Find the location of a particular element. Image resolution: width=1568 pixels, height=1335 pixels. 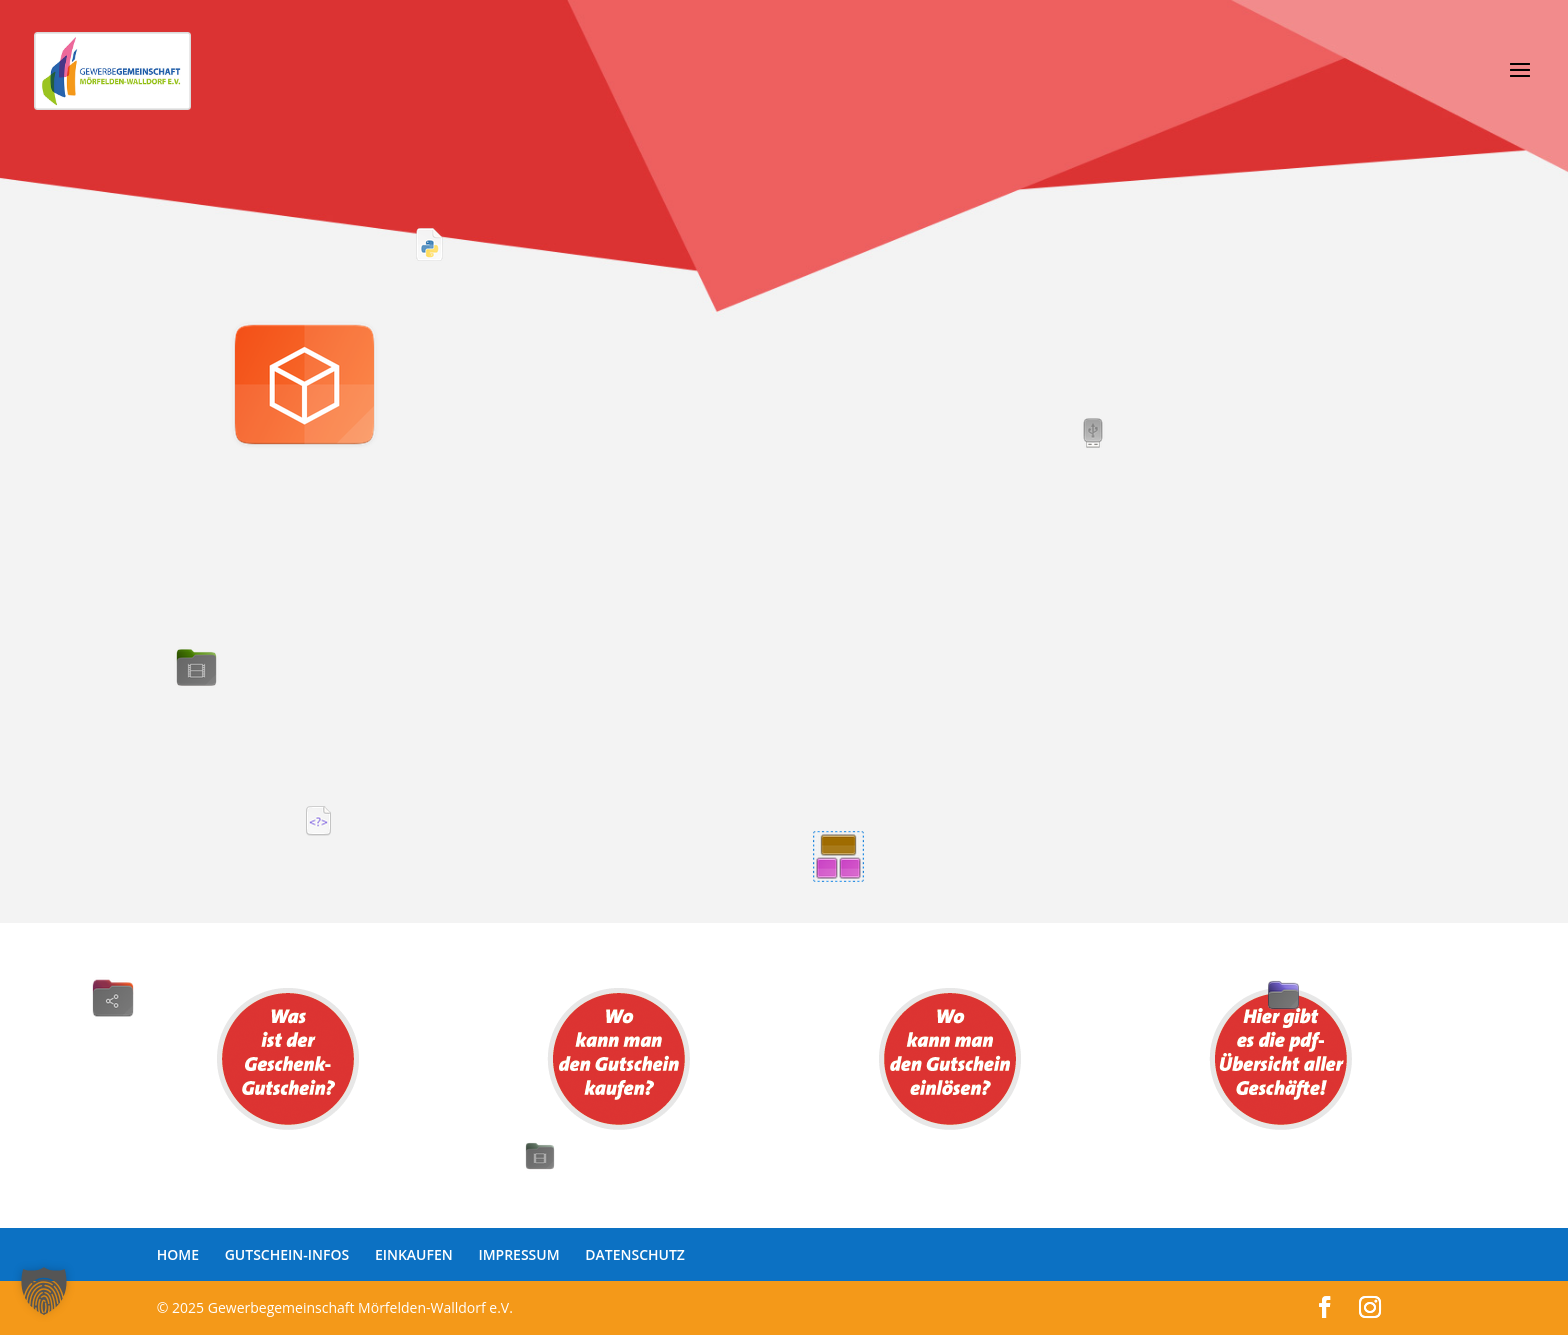

open your public shared folder is located at coordinates (113, 998).